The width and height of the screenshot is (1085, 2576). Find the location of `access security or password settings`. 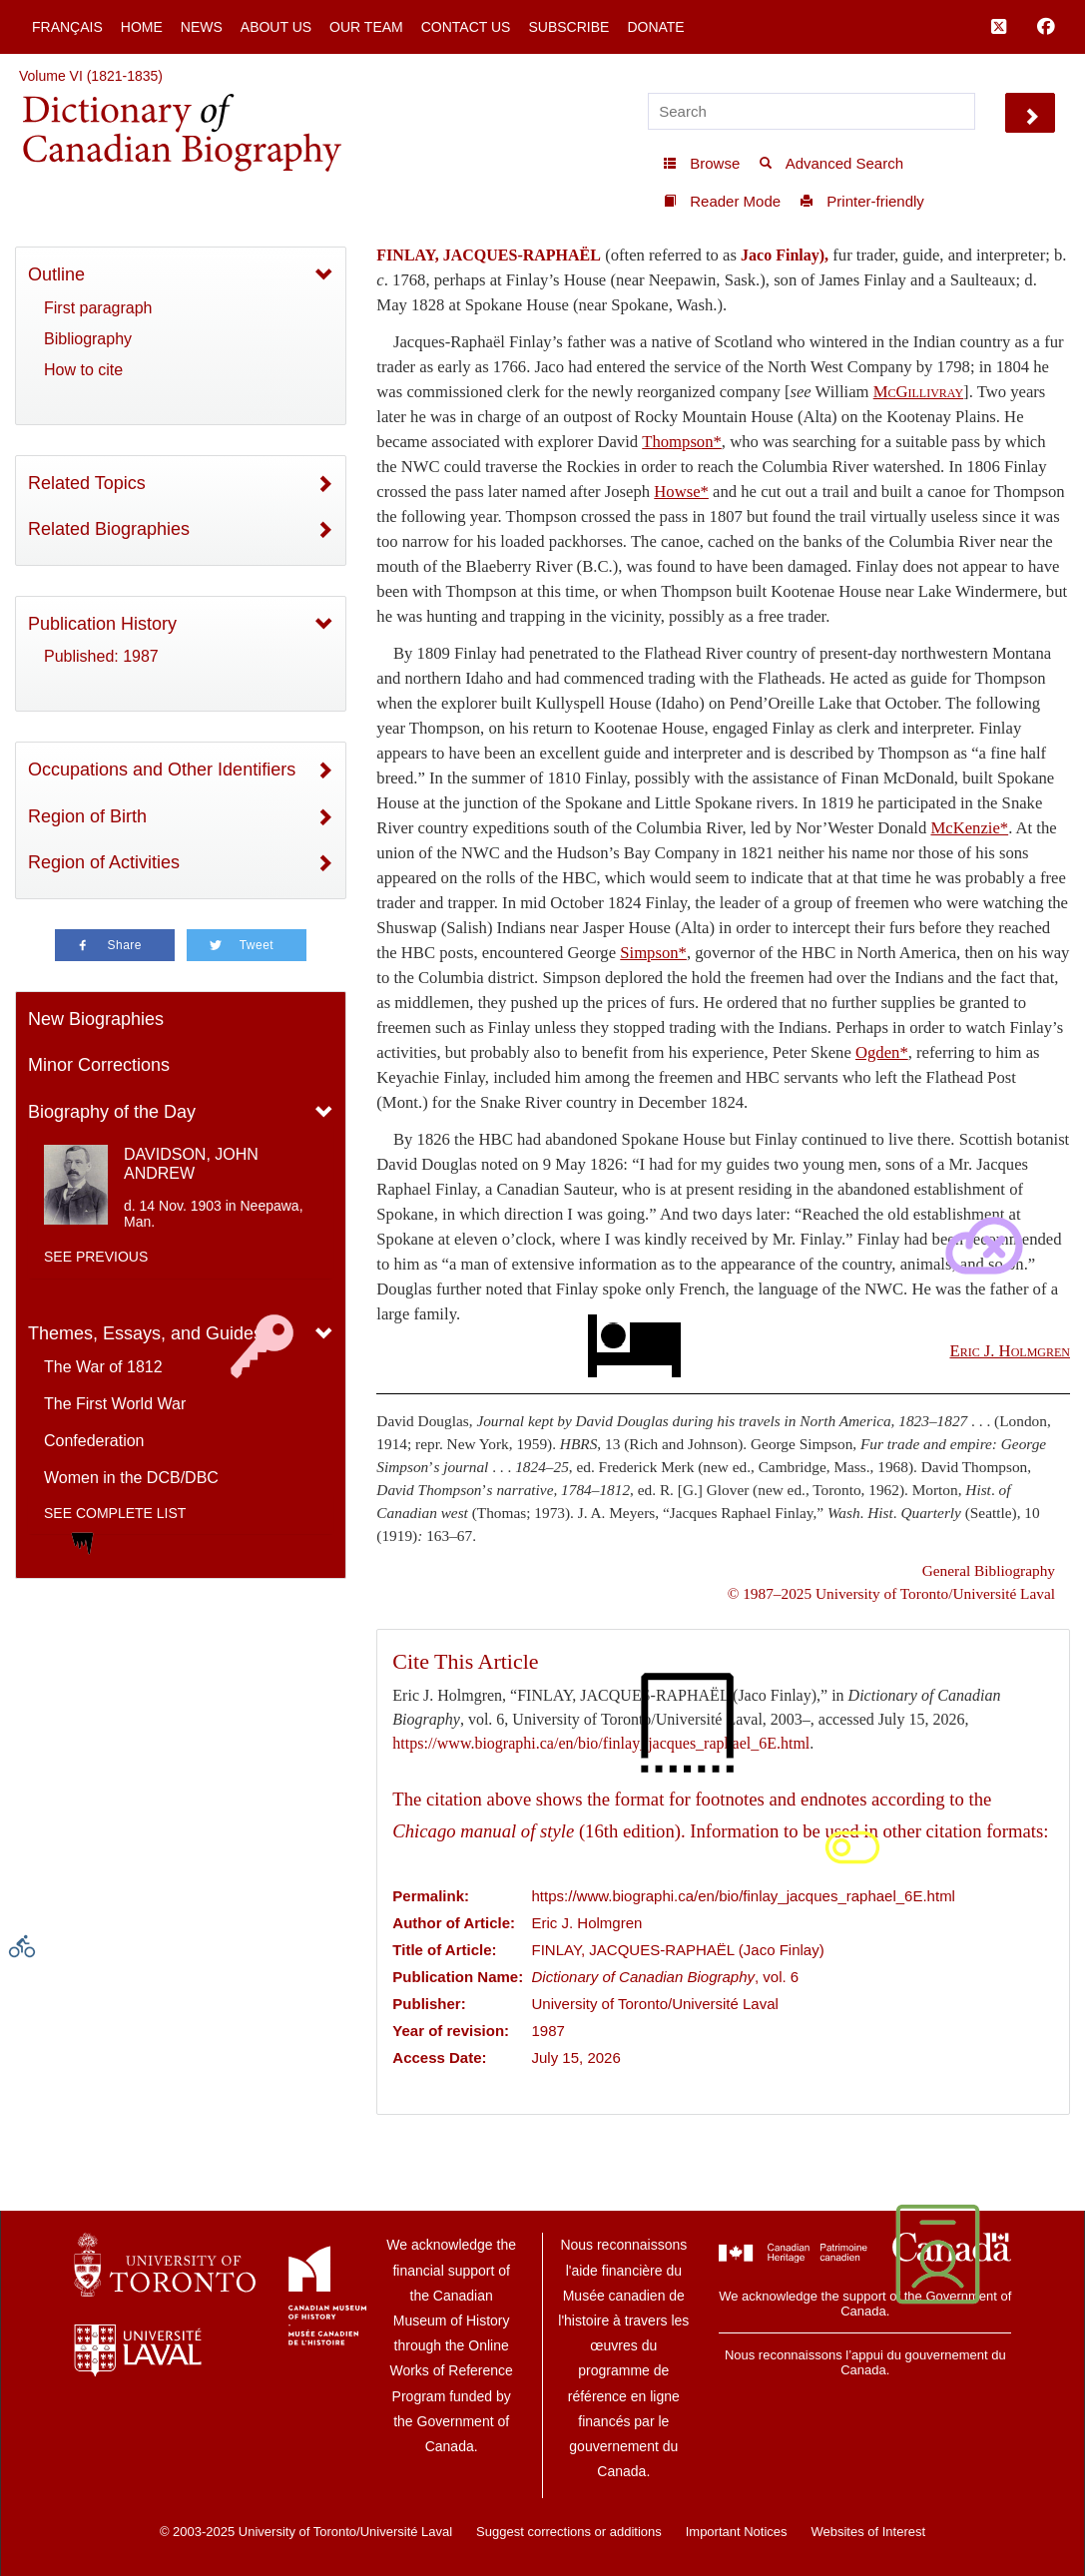

access security or password settings is located at coordinates (262, 1346).